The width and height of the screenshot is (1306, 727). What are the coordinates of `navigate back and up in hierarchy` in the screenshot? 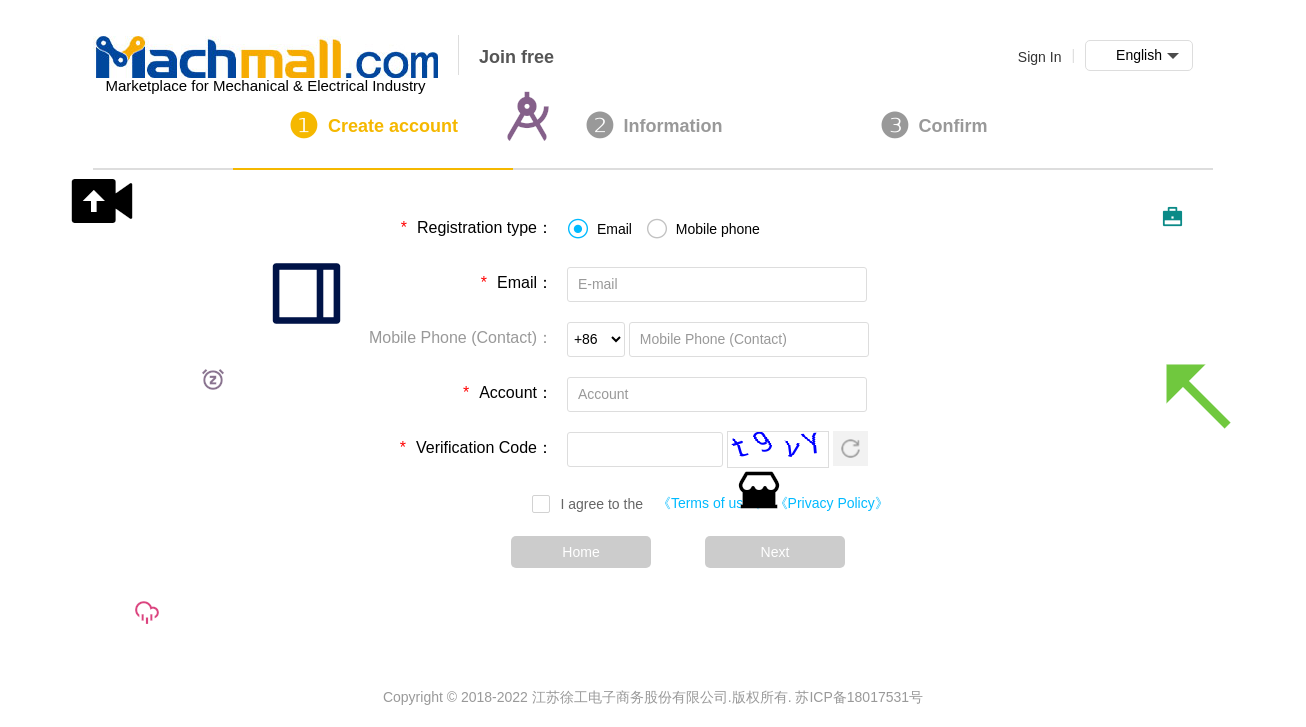 It's located at (1197, 395).